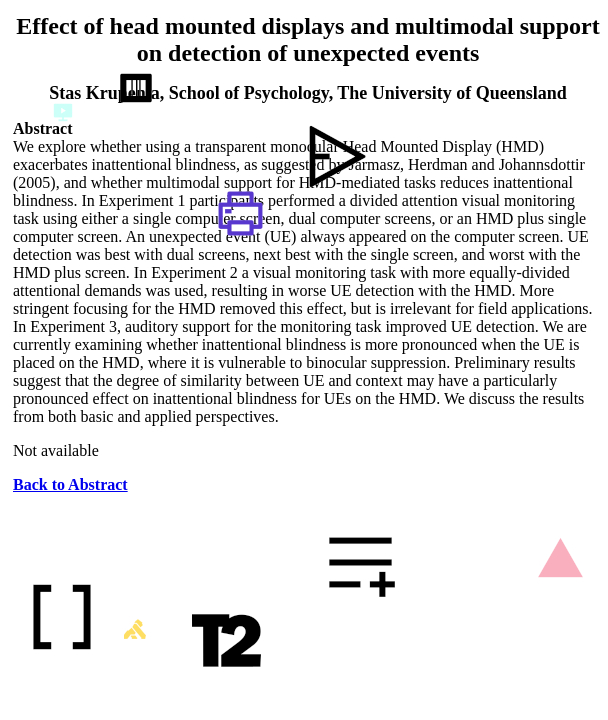  I want to click on Kong API gateway logo, so click(135, 629).